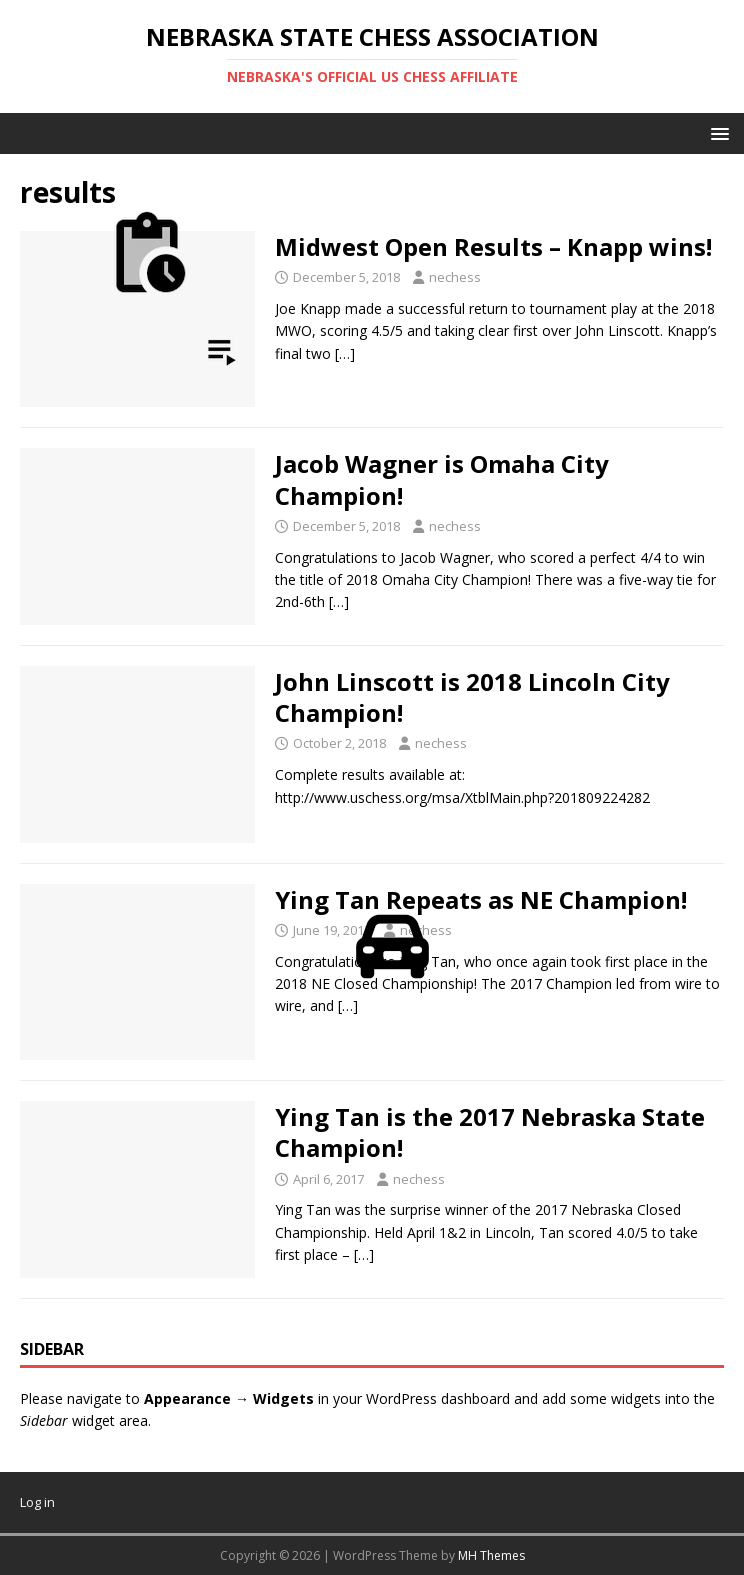 The image size is (744, 1575). What do you see at coordinates (223, 351) in the screenshot?
I see `play all items in a playlist` at bounding box center [223, 351].